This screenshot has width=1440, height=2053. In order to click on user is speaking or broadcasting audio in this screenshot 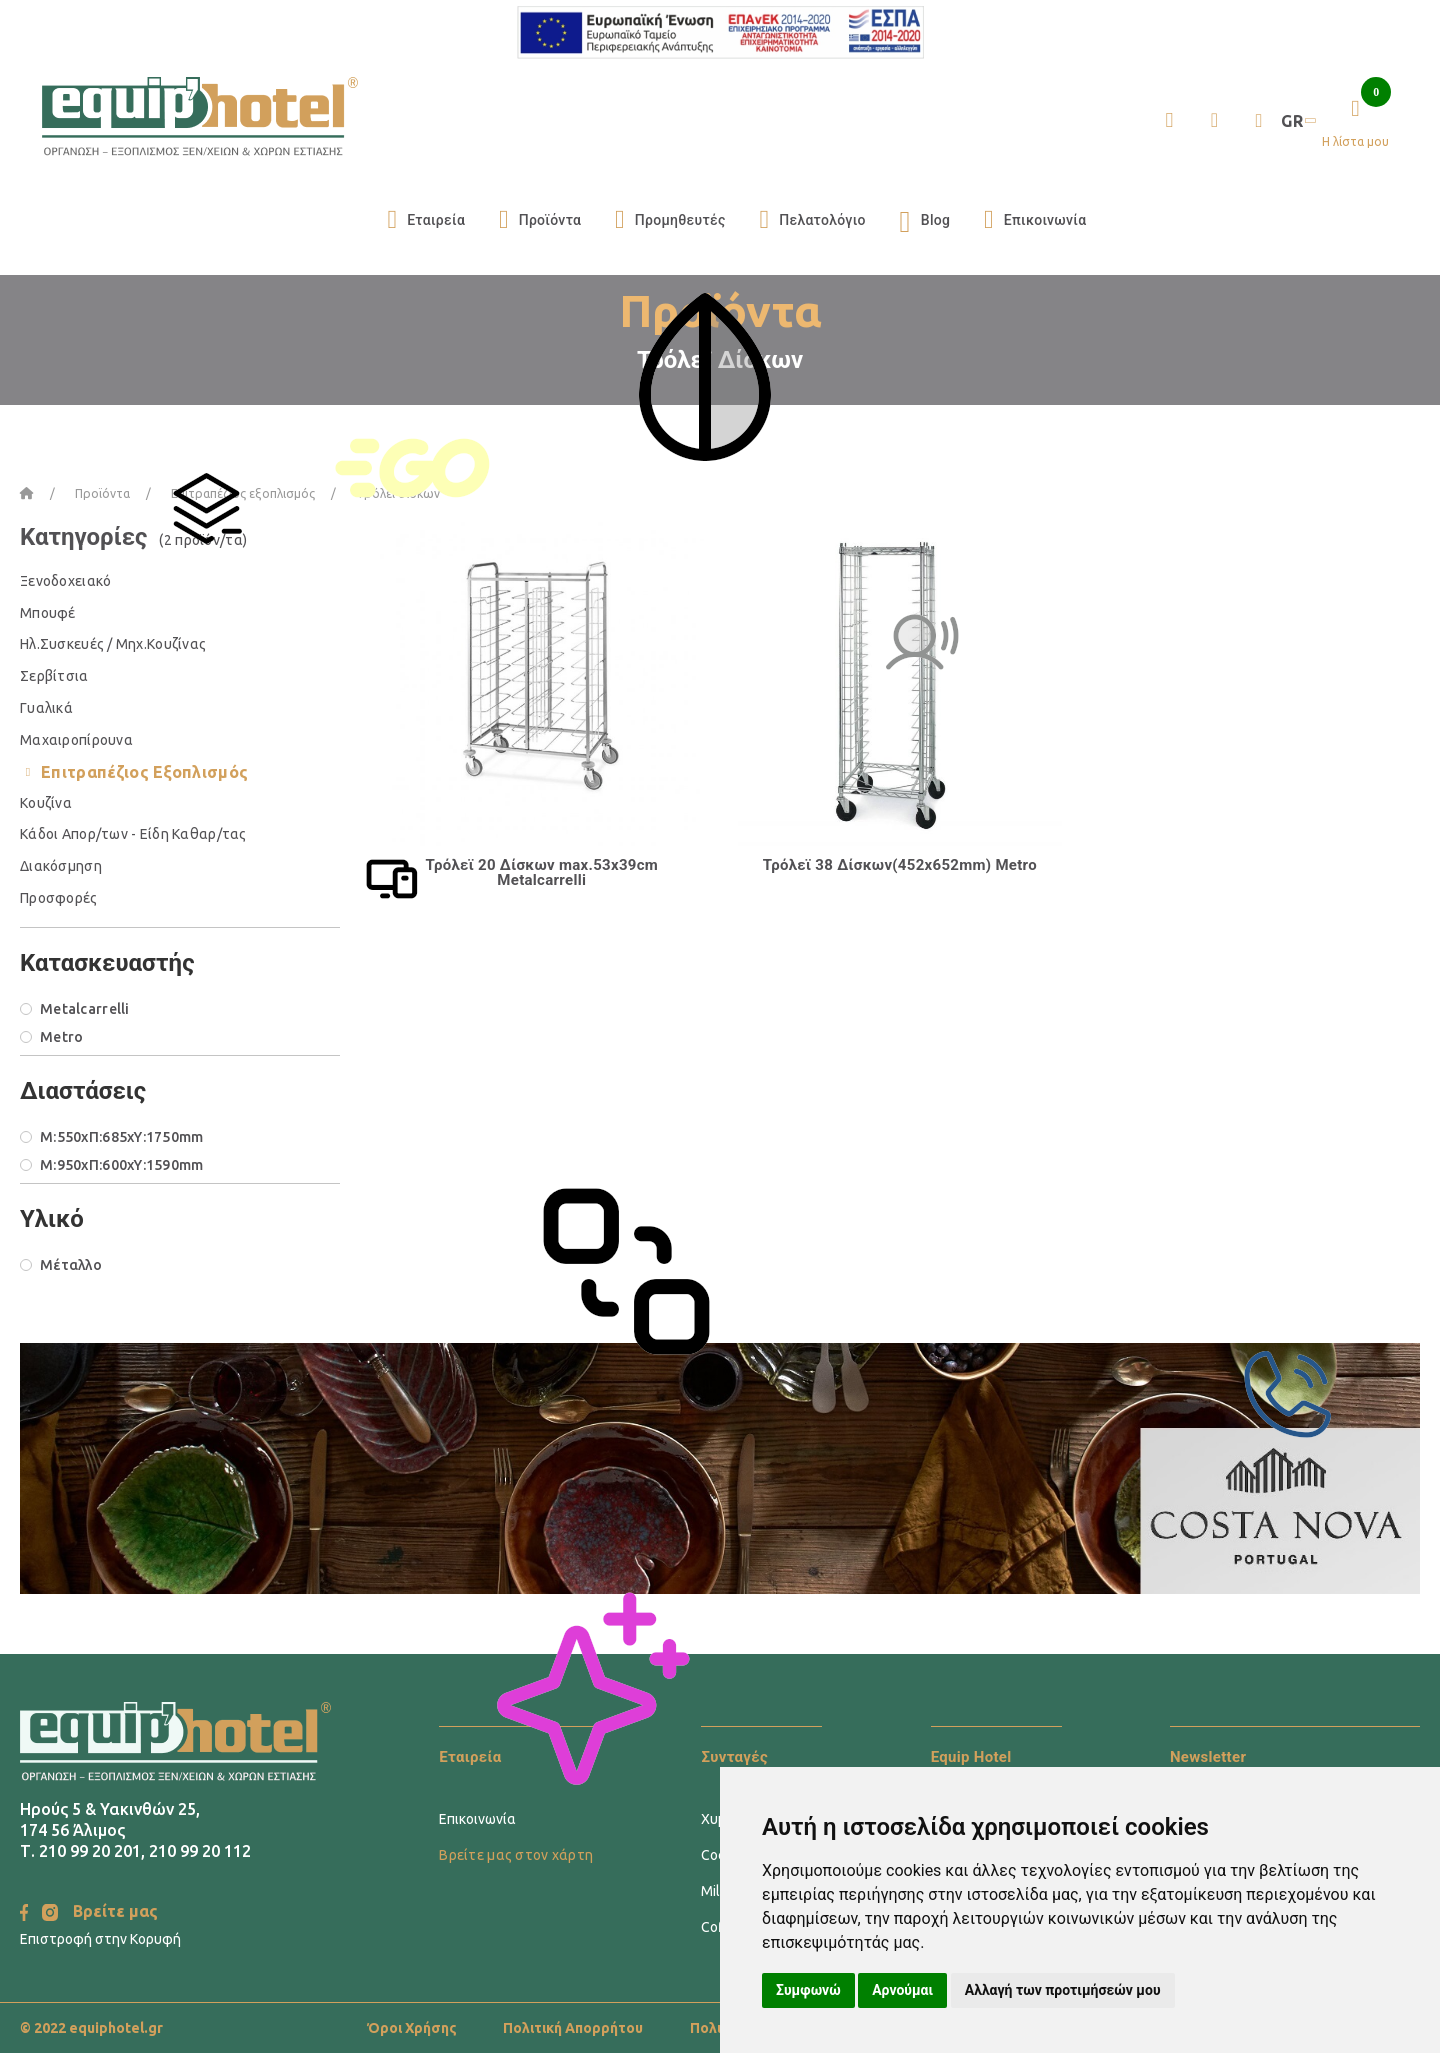, I will do `click(921, 642)`.